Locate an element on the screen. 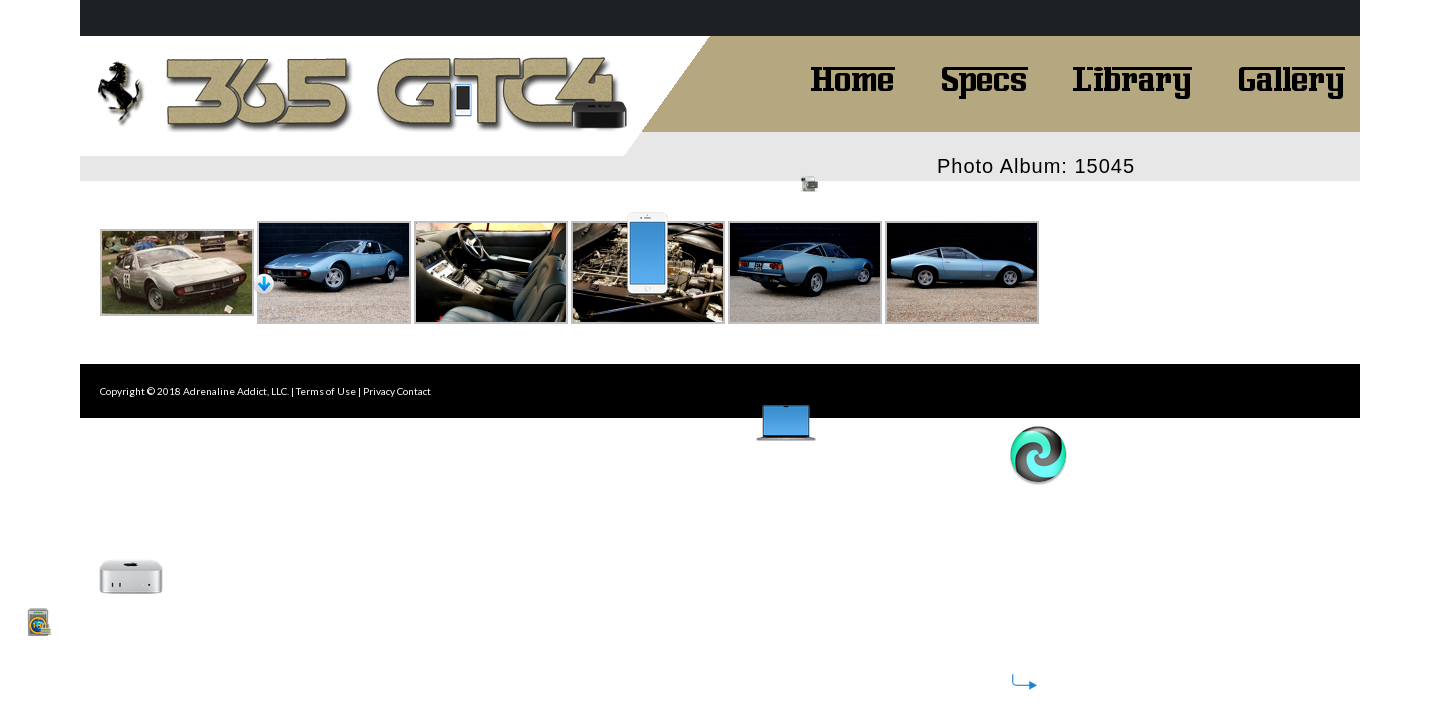 This screenshot has height=720, width=1440. access video camera device settings is located at coordinates (809, 184).